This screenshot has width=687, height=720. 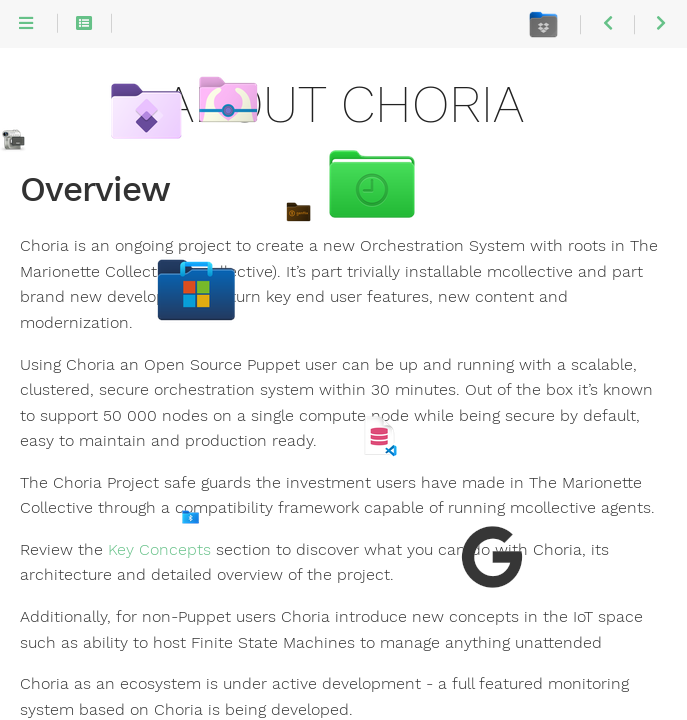 I want to click on open microsoft store downloads folder, so click(x=196, y=292).